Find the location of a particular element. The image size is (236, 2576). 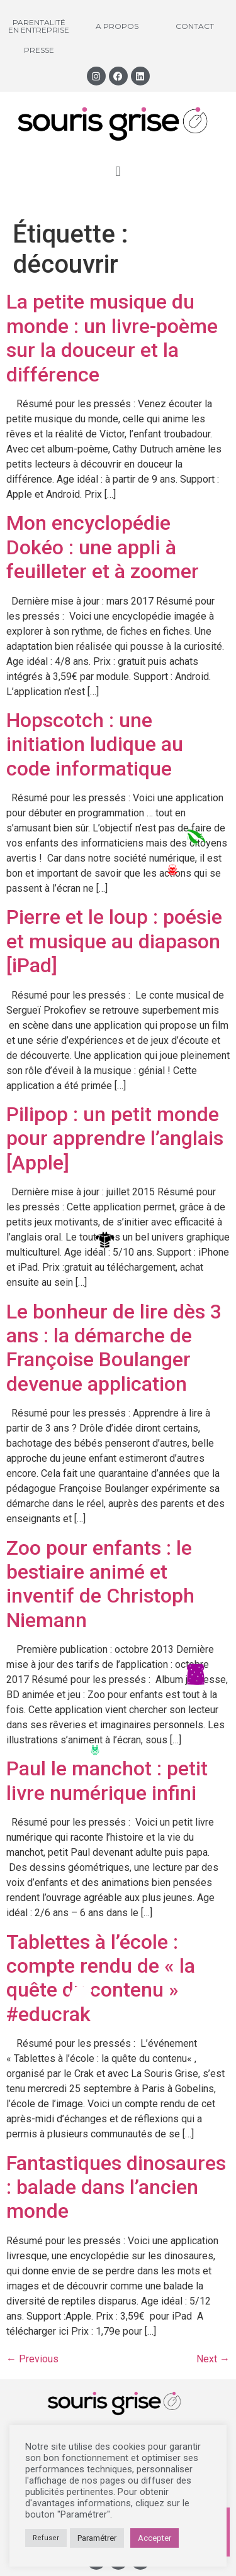

equip shoulder armor to your character is located at coordinates (104, 1239).